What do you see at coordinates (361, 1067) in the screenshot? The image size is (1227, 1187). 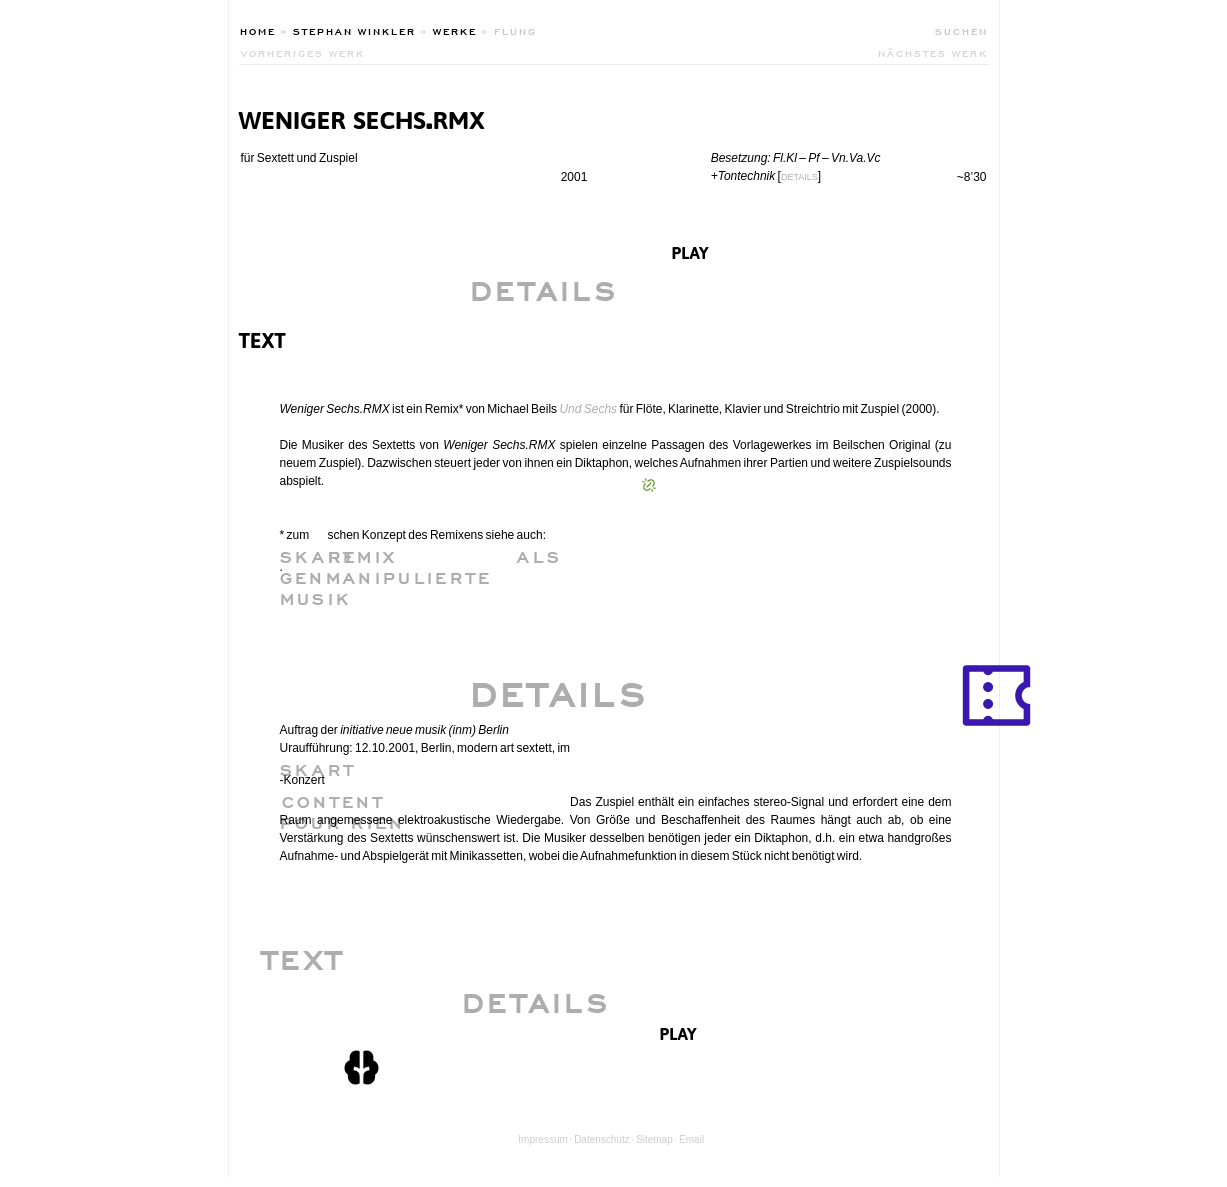 I see `access AI or smart features` at bounding box center [361, 1067].